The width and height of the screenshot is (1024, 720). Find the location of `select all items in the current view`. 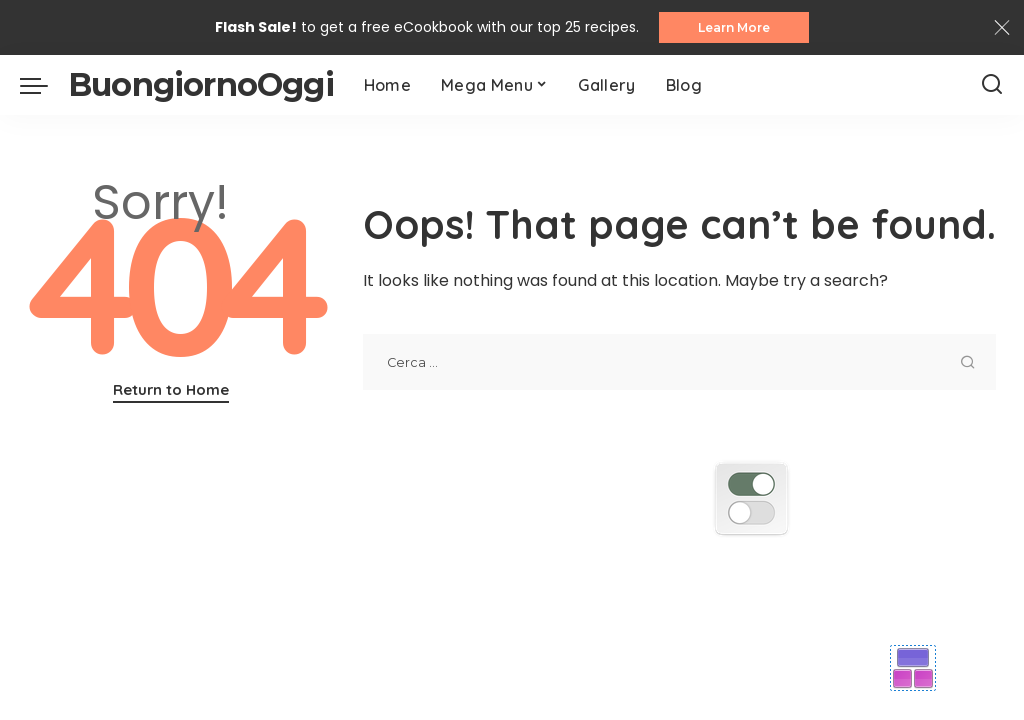

select all items in the current view is located at coordinates (913, 668).